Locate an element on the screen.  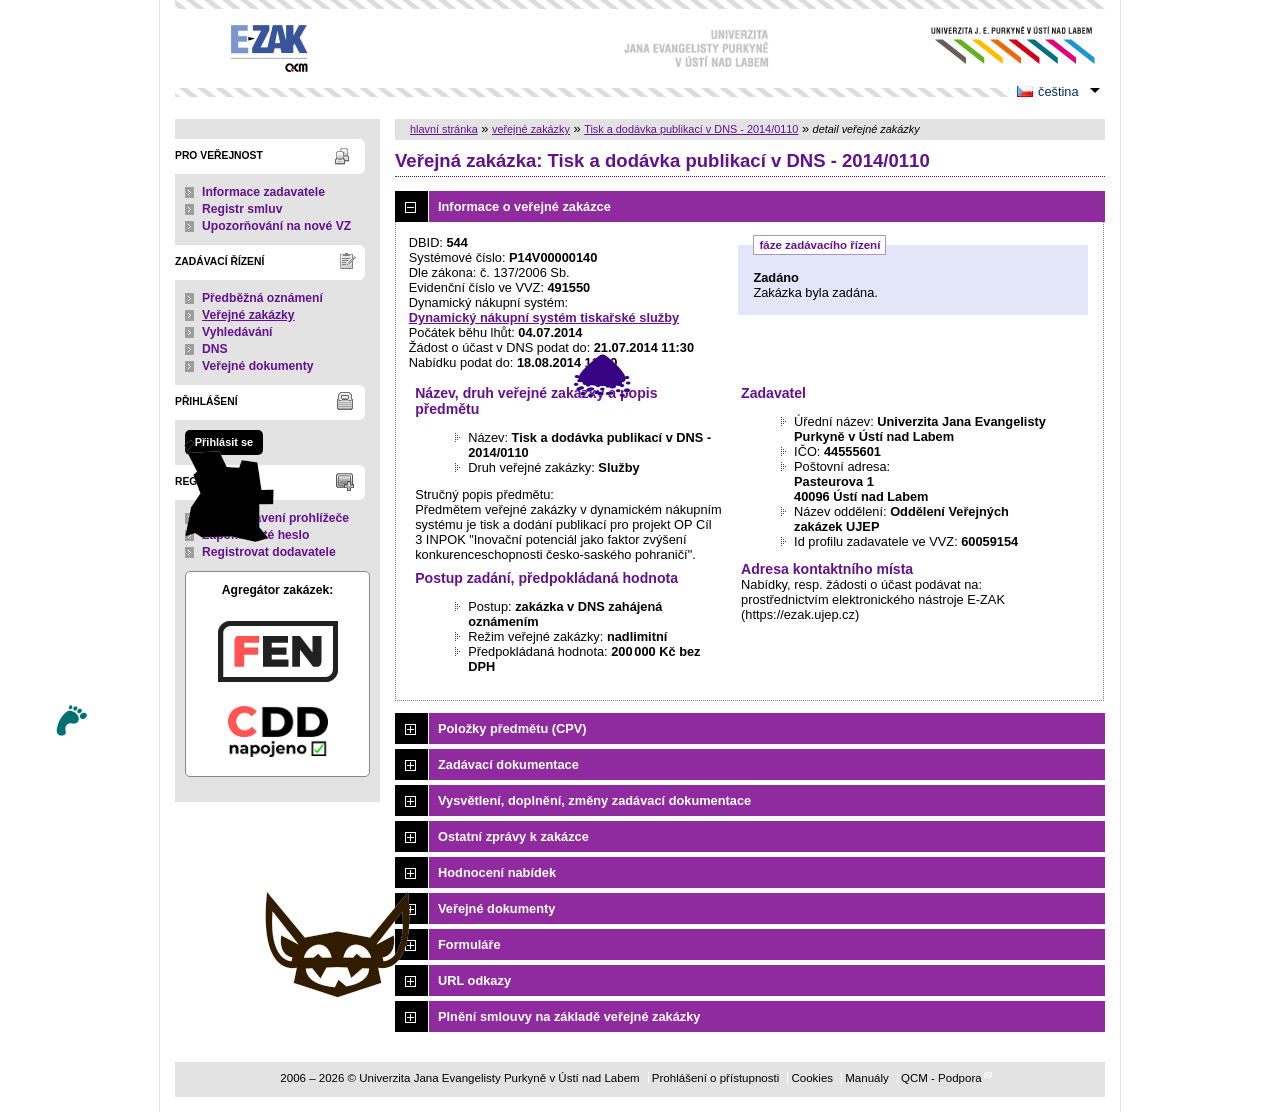
select Angola as your country or region is located at coordinates (229, 491).